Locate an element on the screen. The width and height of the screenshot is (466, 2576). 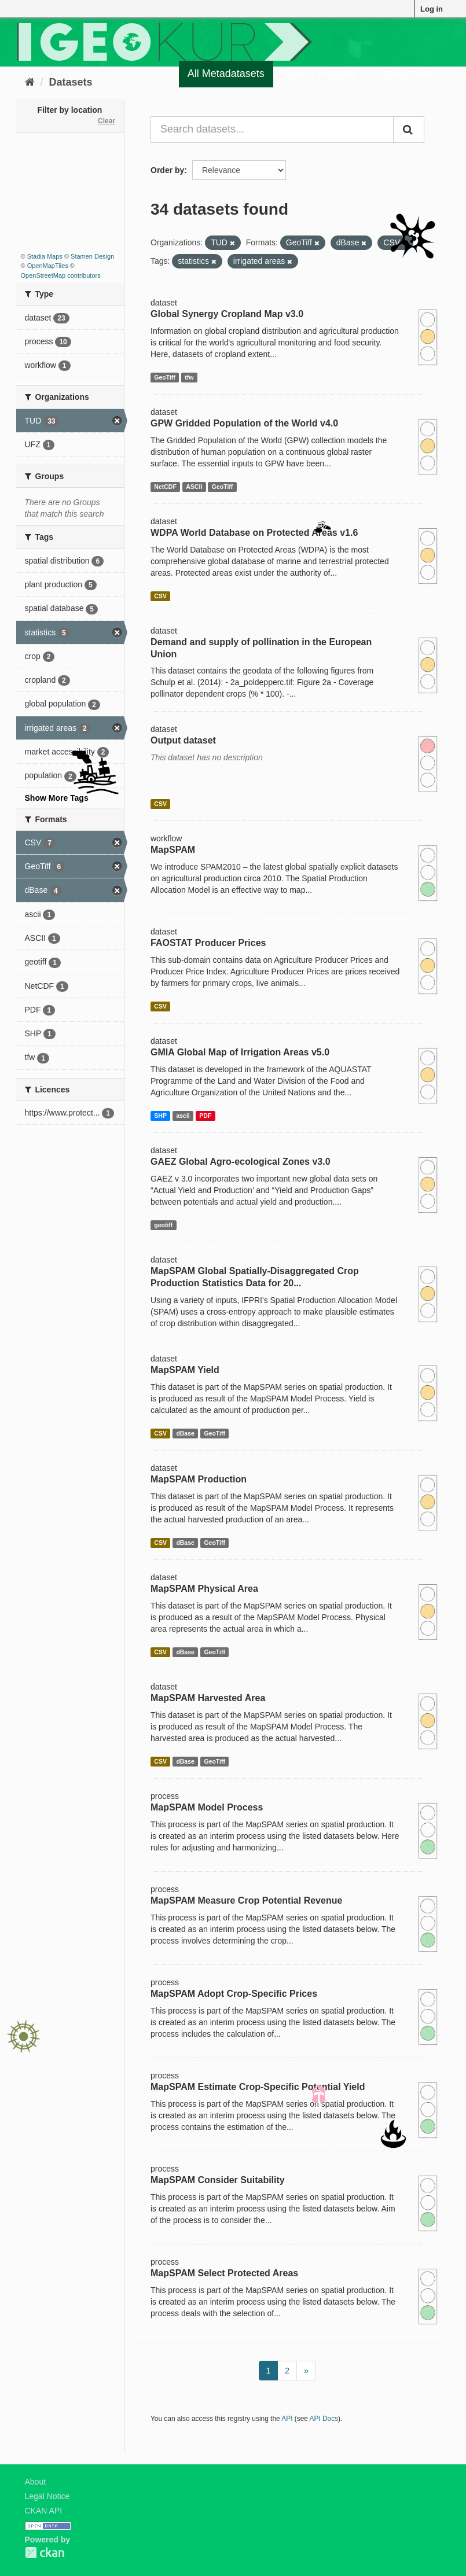
indicates a biological or molecular element in a game is located at coordinates (413, 236).